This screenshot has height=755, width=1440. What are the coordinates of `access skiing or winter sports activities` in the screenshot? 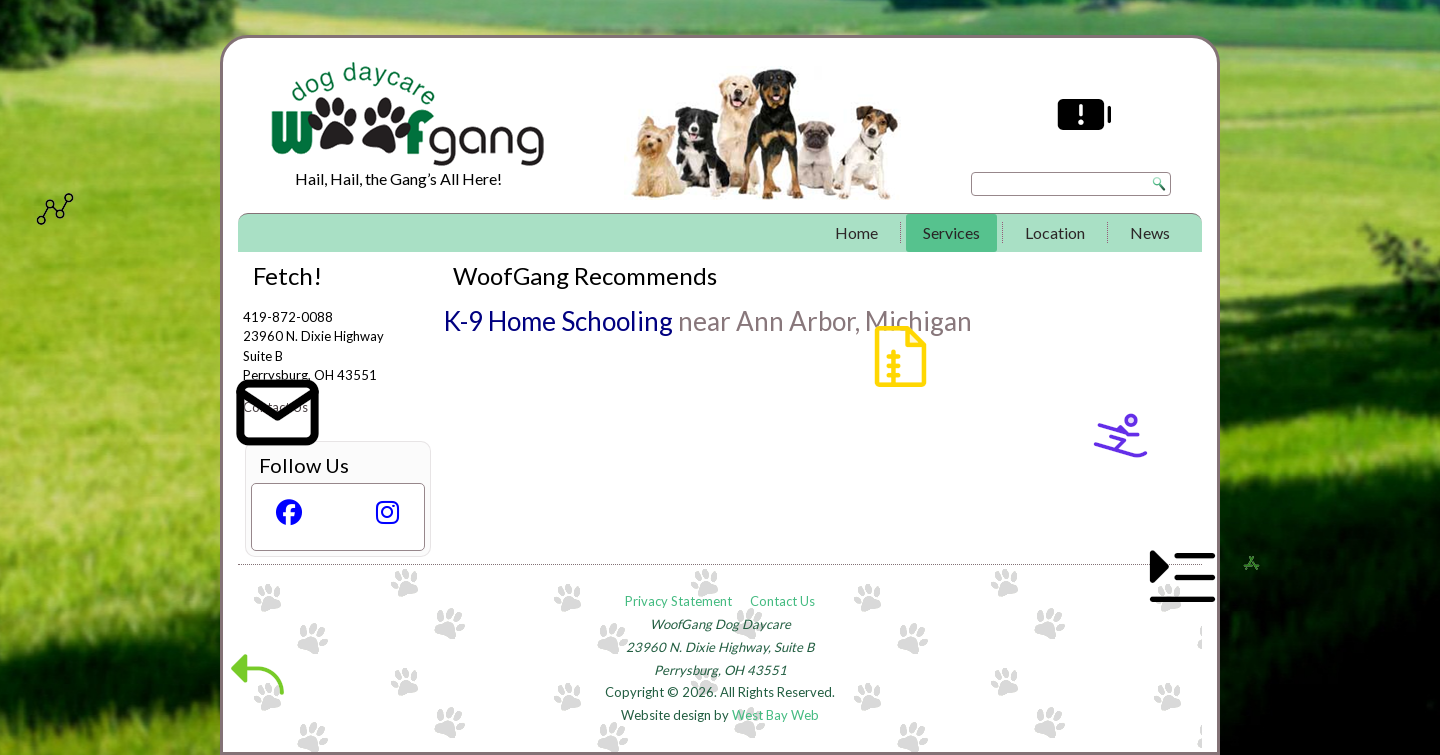 It's located at (1120, 436).